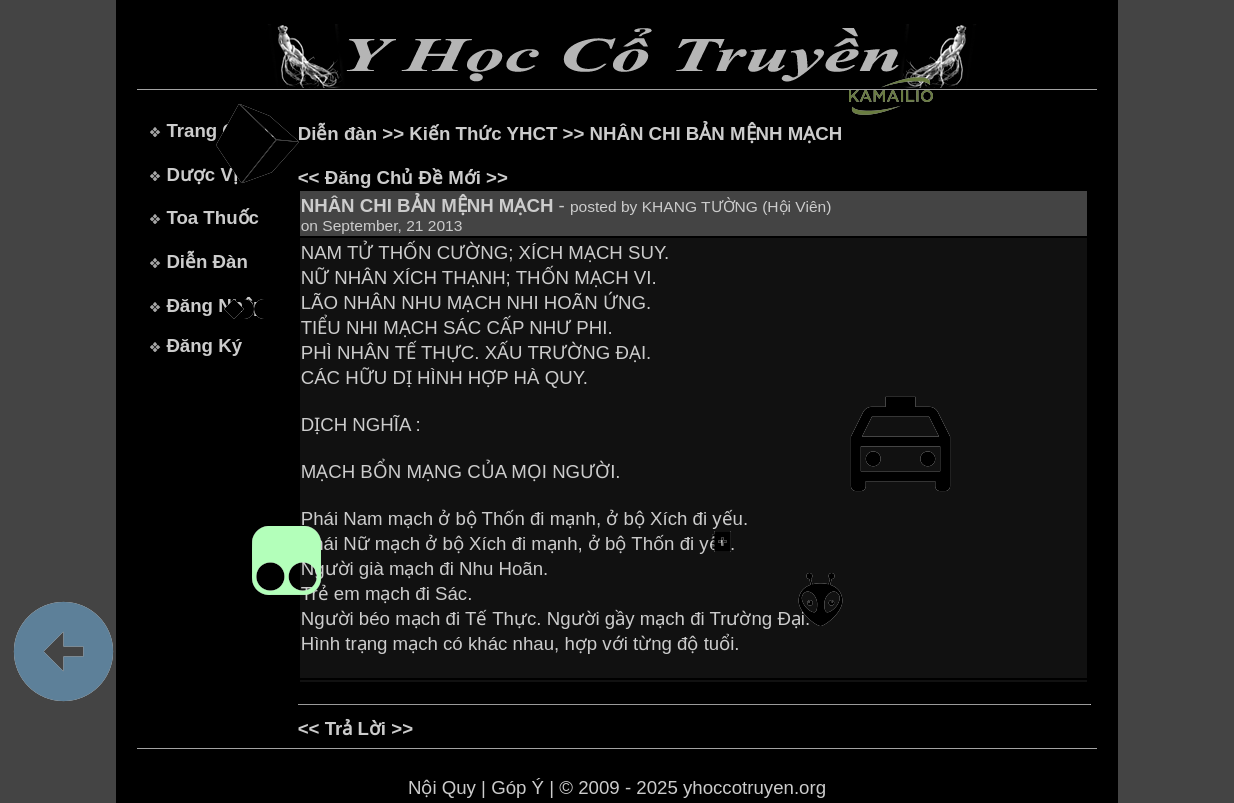  What do you see at coordinates (244, 309) in the screenshot?
I see `42 school / 42 group logo` at bounding box center [244, 309].